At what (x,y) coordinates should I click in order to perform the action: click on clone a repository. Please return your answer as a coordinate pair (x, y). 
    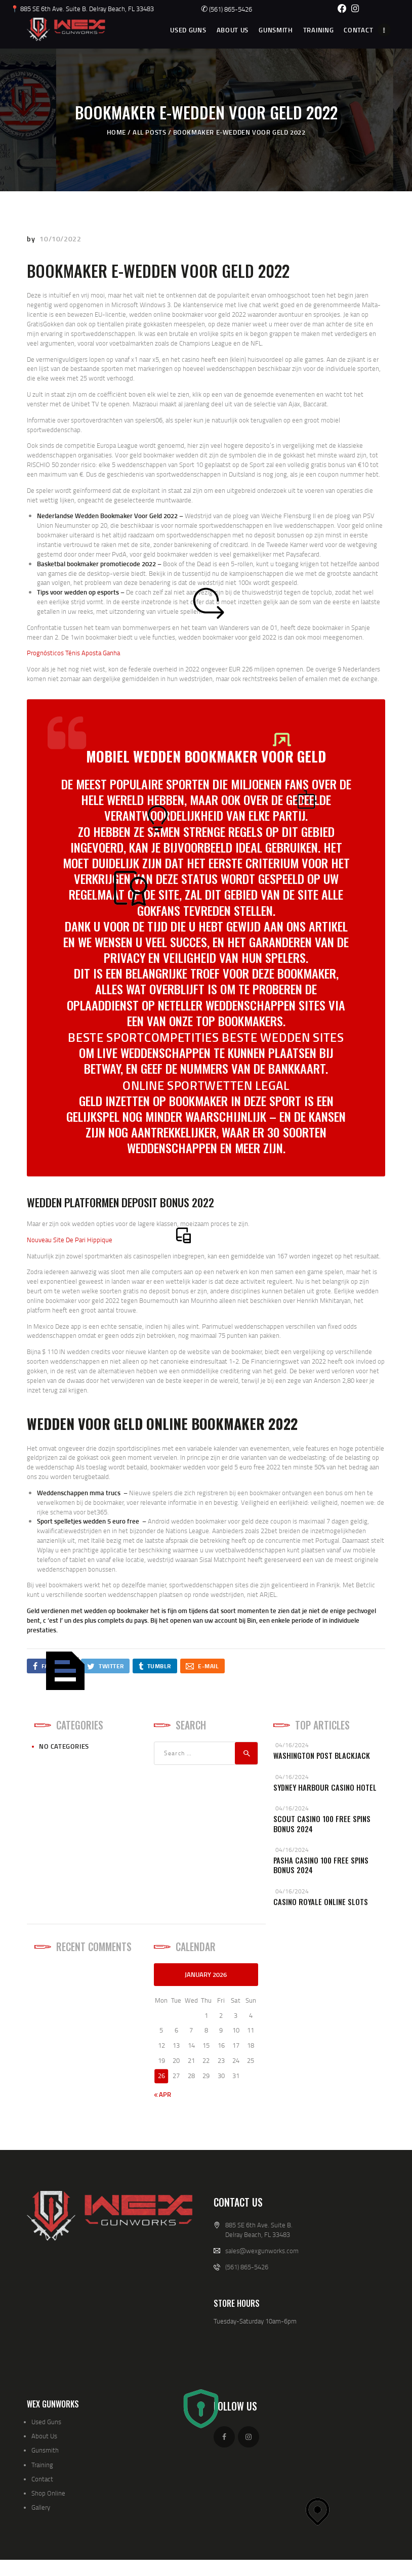
    Looking at the image, I should click on (183, 1235).